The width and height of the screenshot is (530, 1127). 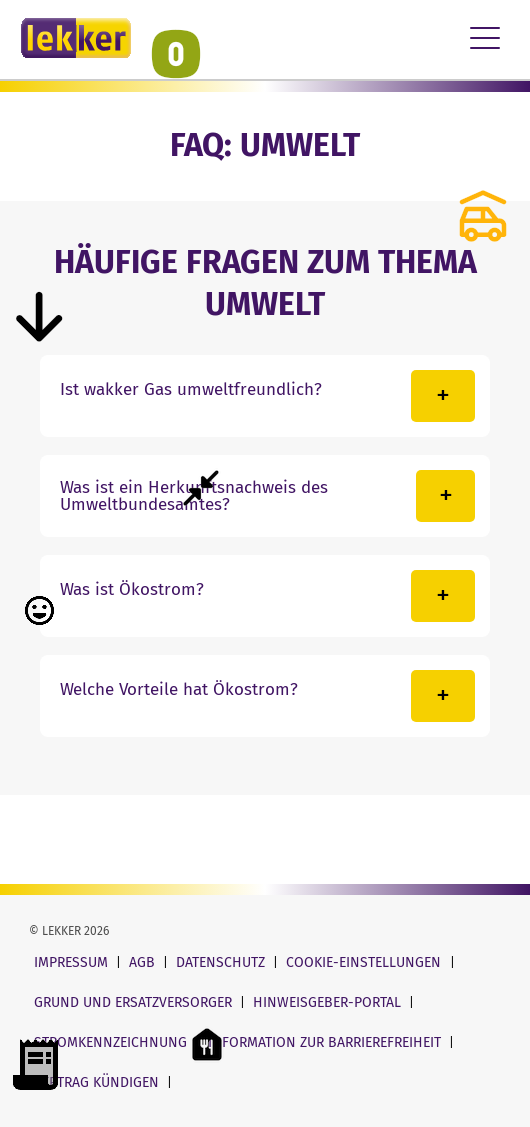 What do you see at coordinates (176, 54) in the screenshot?
I see `indicates zero items or notifications` at bounding box center [176, 54].